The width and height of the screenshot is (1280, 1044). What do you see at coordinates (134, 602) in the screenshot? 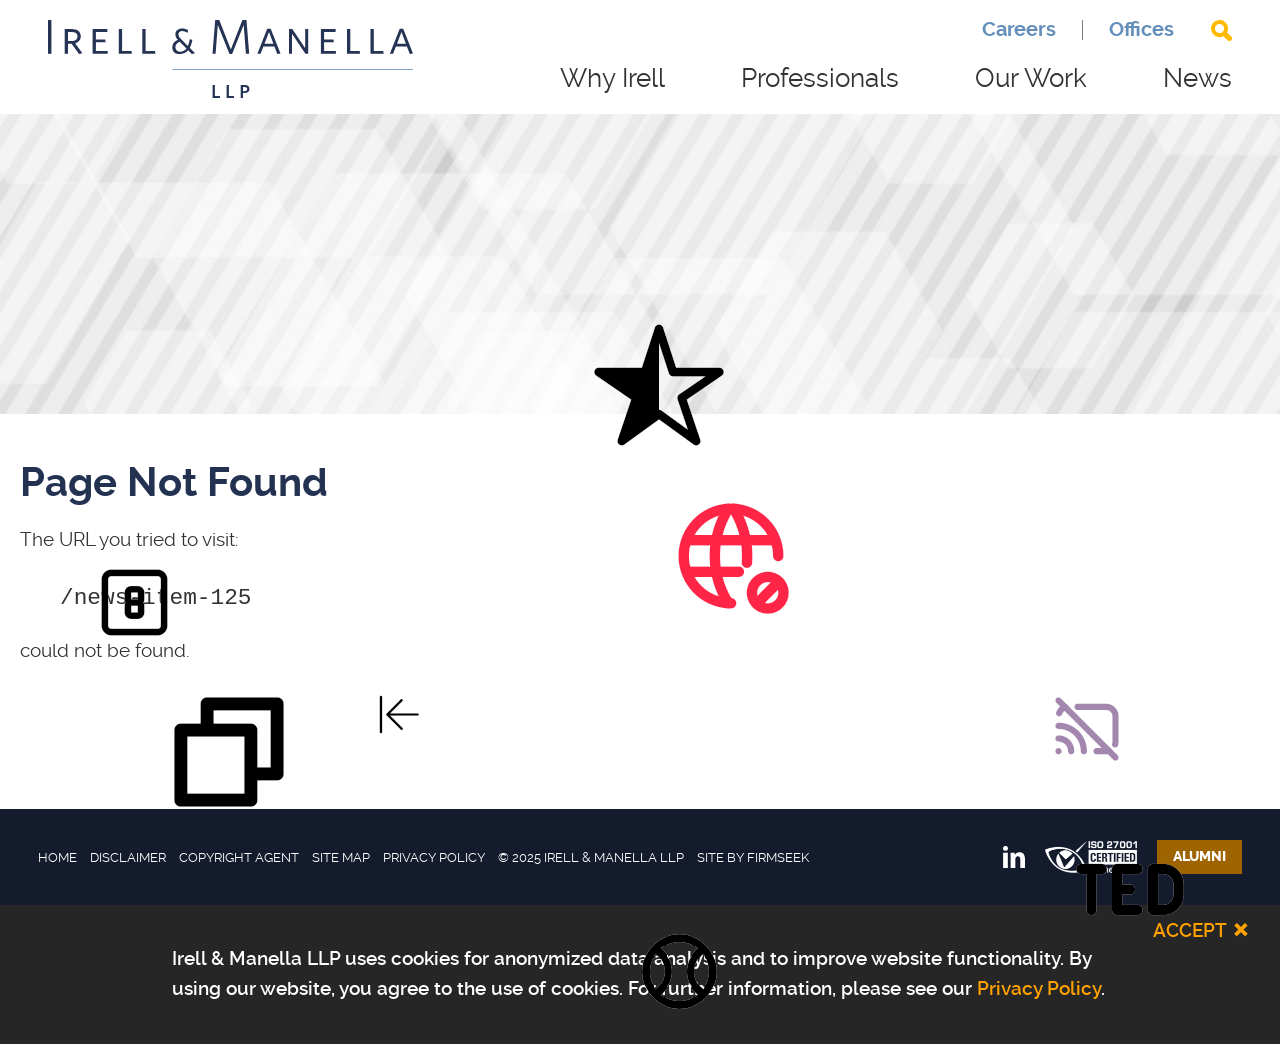
I see `select item number 8 from a list` at bounding box center [134, 602].